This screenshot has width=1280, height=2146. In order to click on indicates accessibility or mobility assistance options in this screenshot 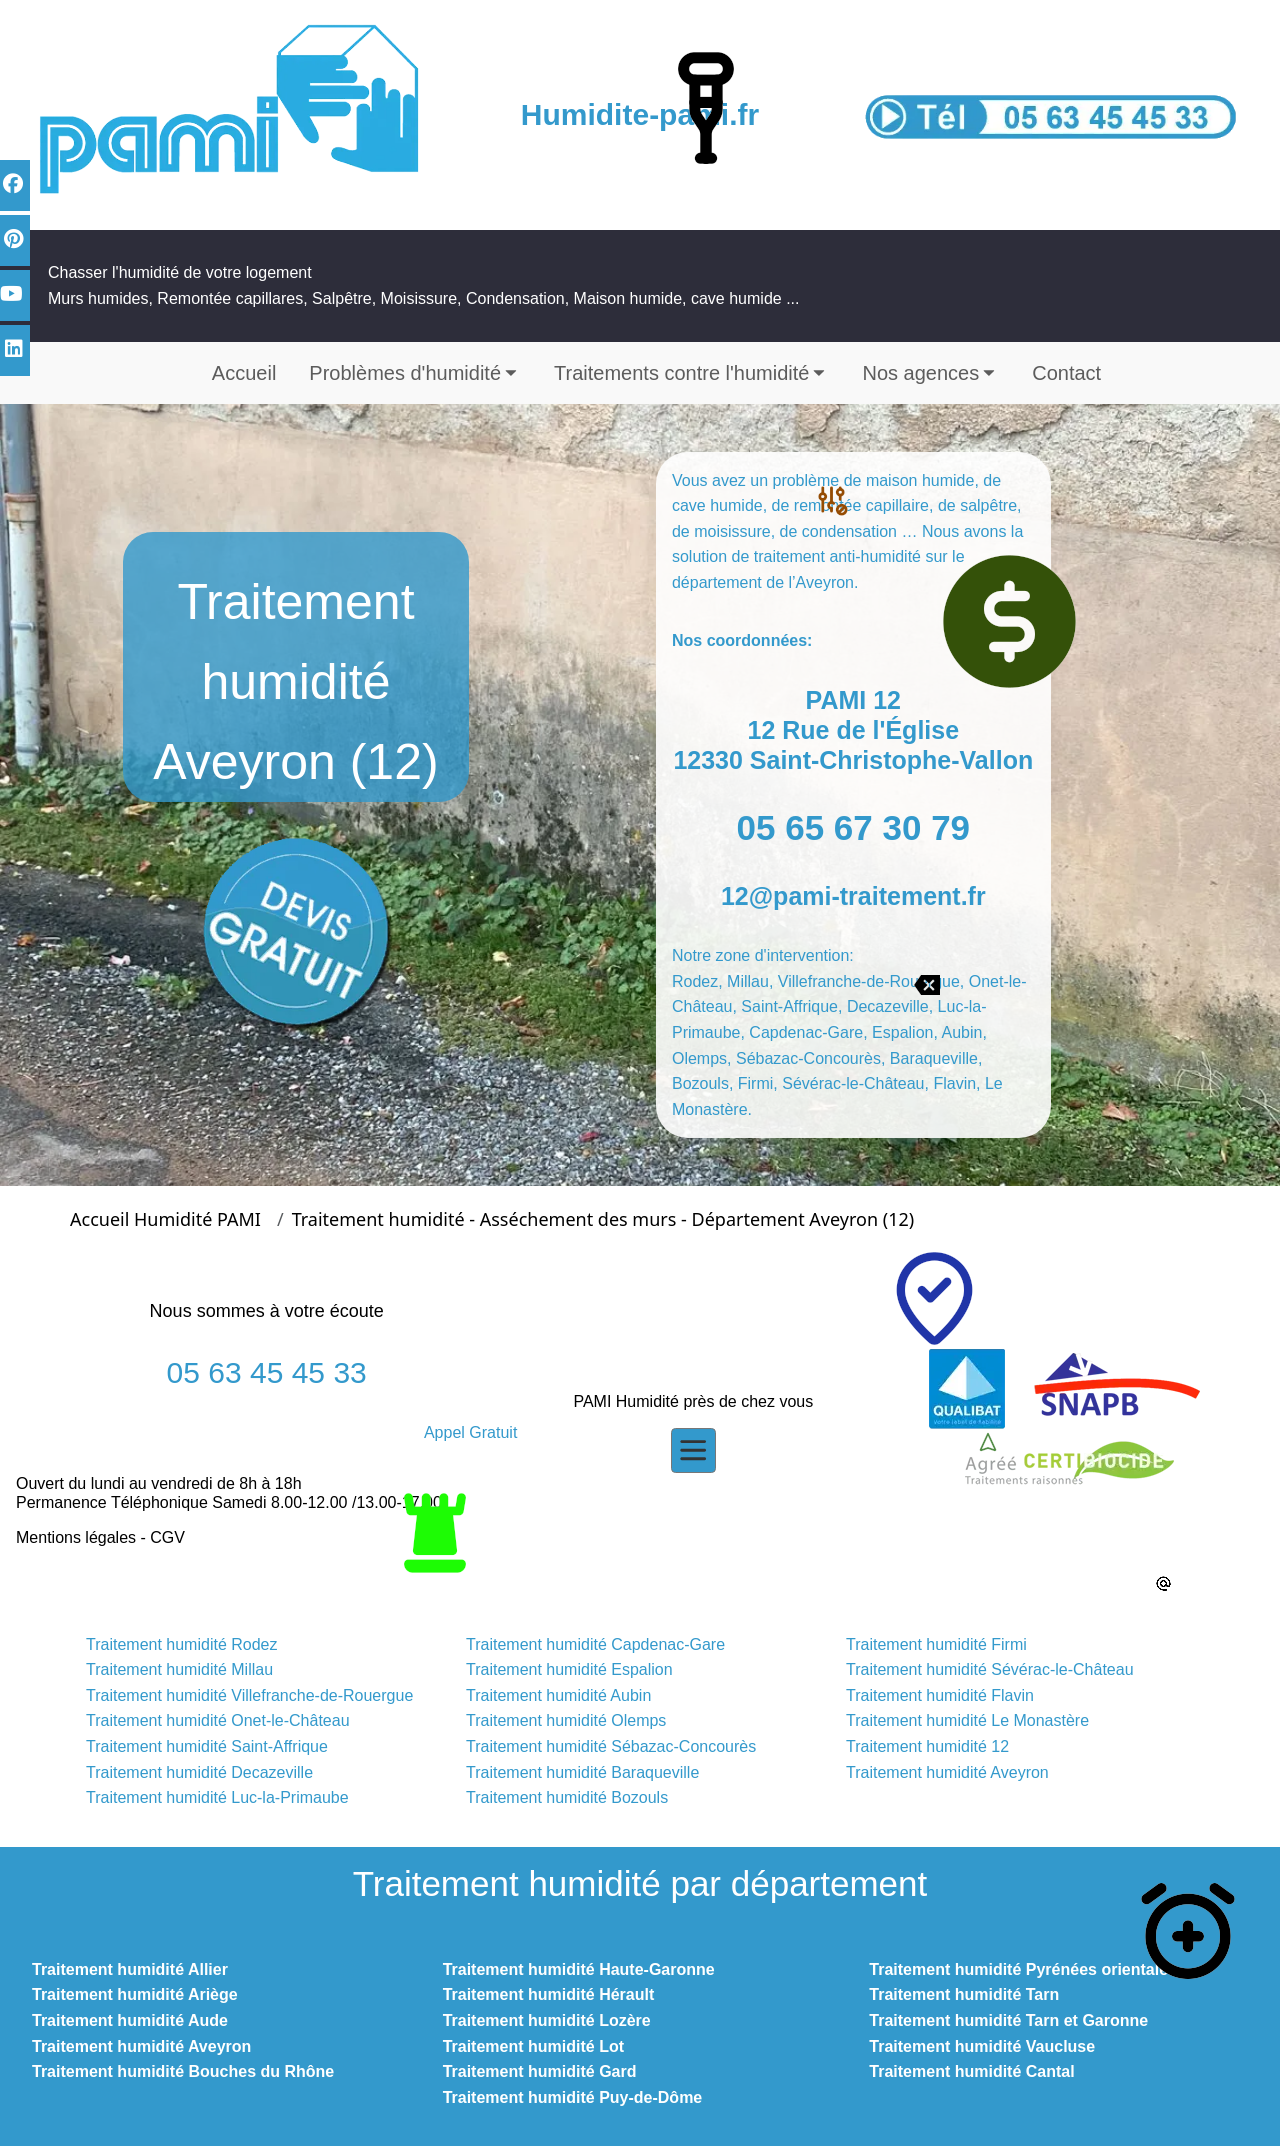, I will do `click(706, 108)`.